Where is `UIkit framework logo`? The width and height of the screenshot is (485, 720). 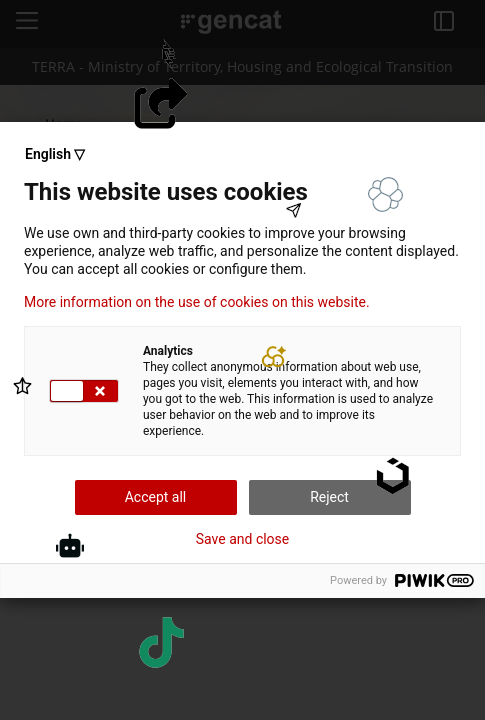 UIkit framework logo is located at coordinates (393, 476).